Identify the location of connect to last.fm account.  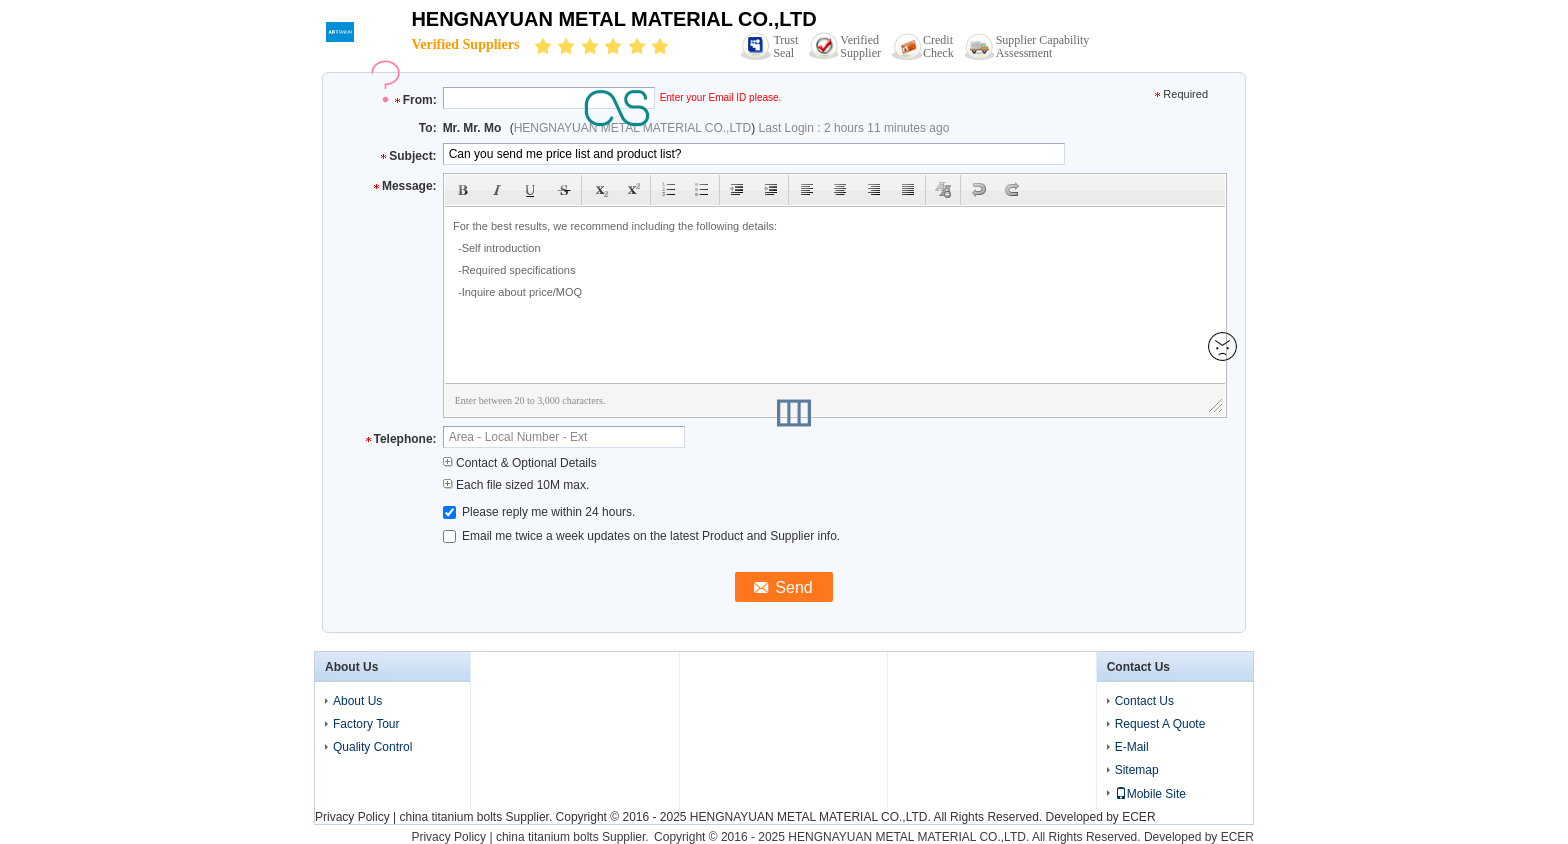
(617, 107).